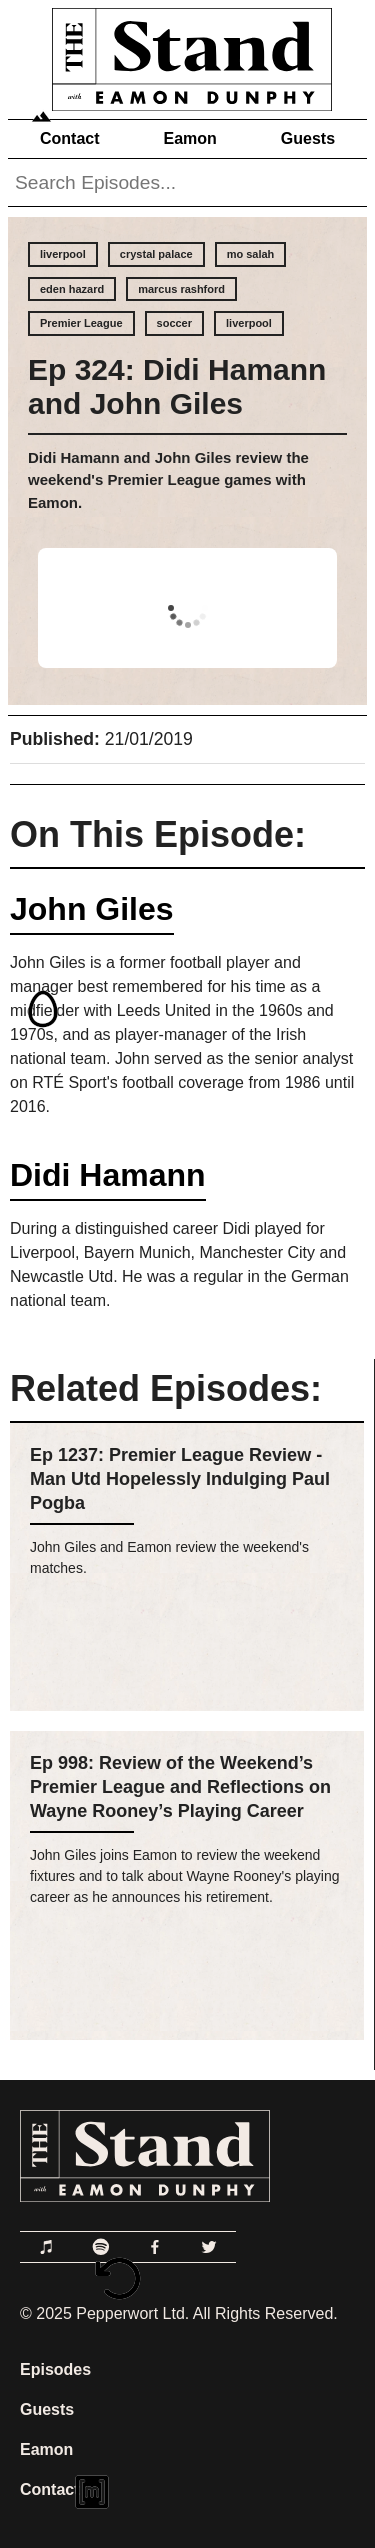 This screenshot has width=375, height=2548. What do you see at coordinates (43, 1009) in the screenshot?
I see `indicates an egg or egg-related item` at bounding box center [43, 1009].